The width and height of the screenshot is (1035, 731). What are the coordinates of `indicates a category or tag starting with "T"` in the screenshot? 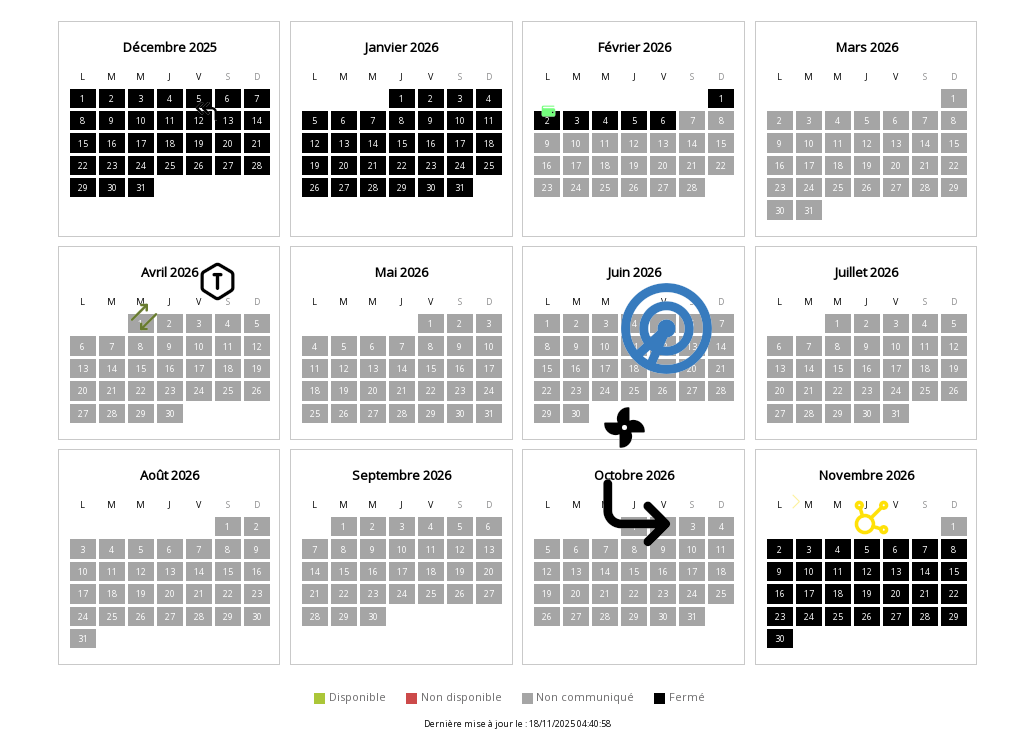 It's located at (217, 281).